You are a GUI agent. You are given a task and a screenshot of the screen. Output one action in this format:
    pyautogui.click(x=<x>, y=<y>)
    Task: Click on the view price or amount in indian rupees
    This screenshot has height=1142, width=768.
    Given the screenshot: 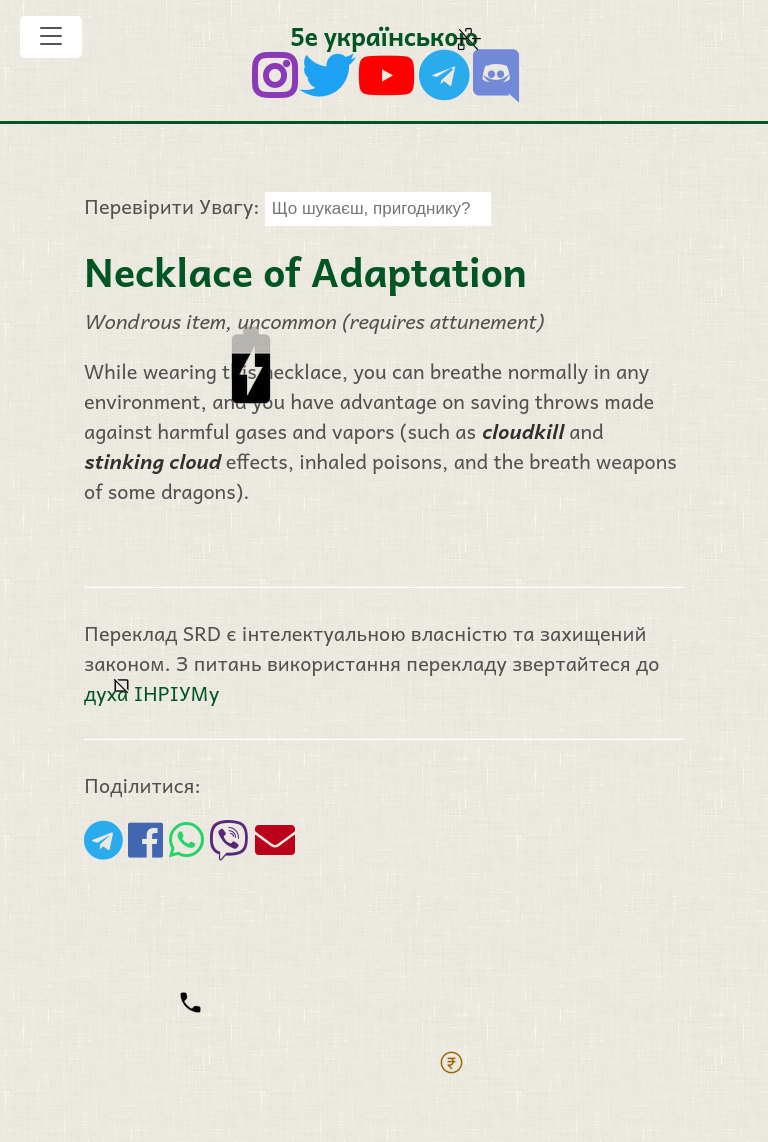 What is the action you would take?
    pyautogui.click(x=451, y=1062)
    